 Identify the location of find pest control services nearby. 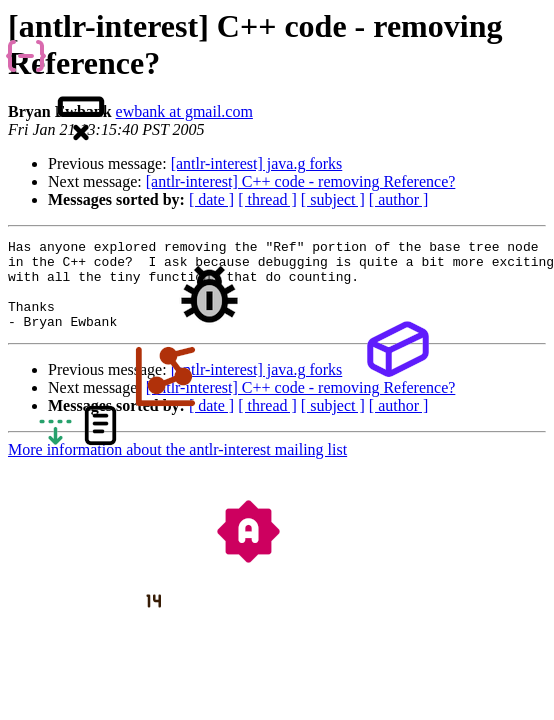
(209, 294).